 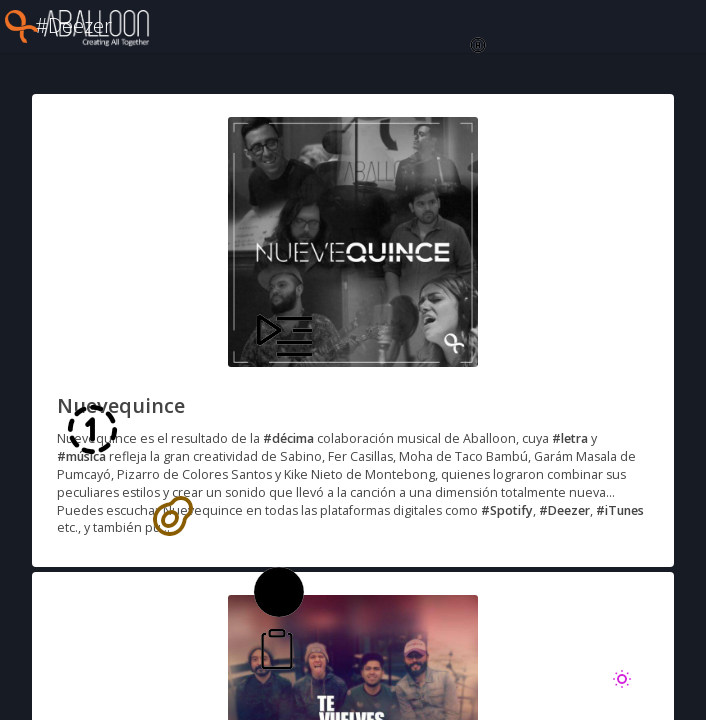 What do you see at coordinates (622, 679) in the screenshot?
I see `adjust screen brightness to low setting` at bounding box center [622, 679].